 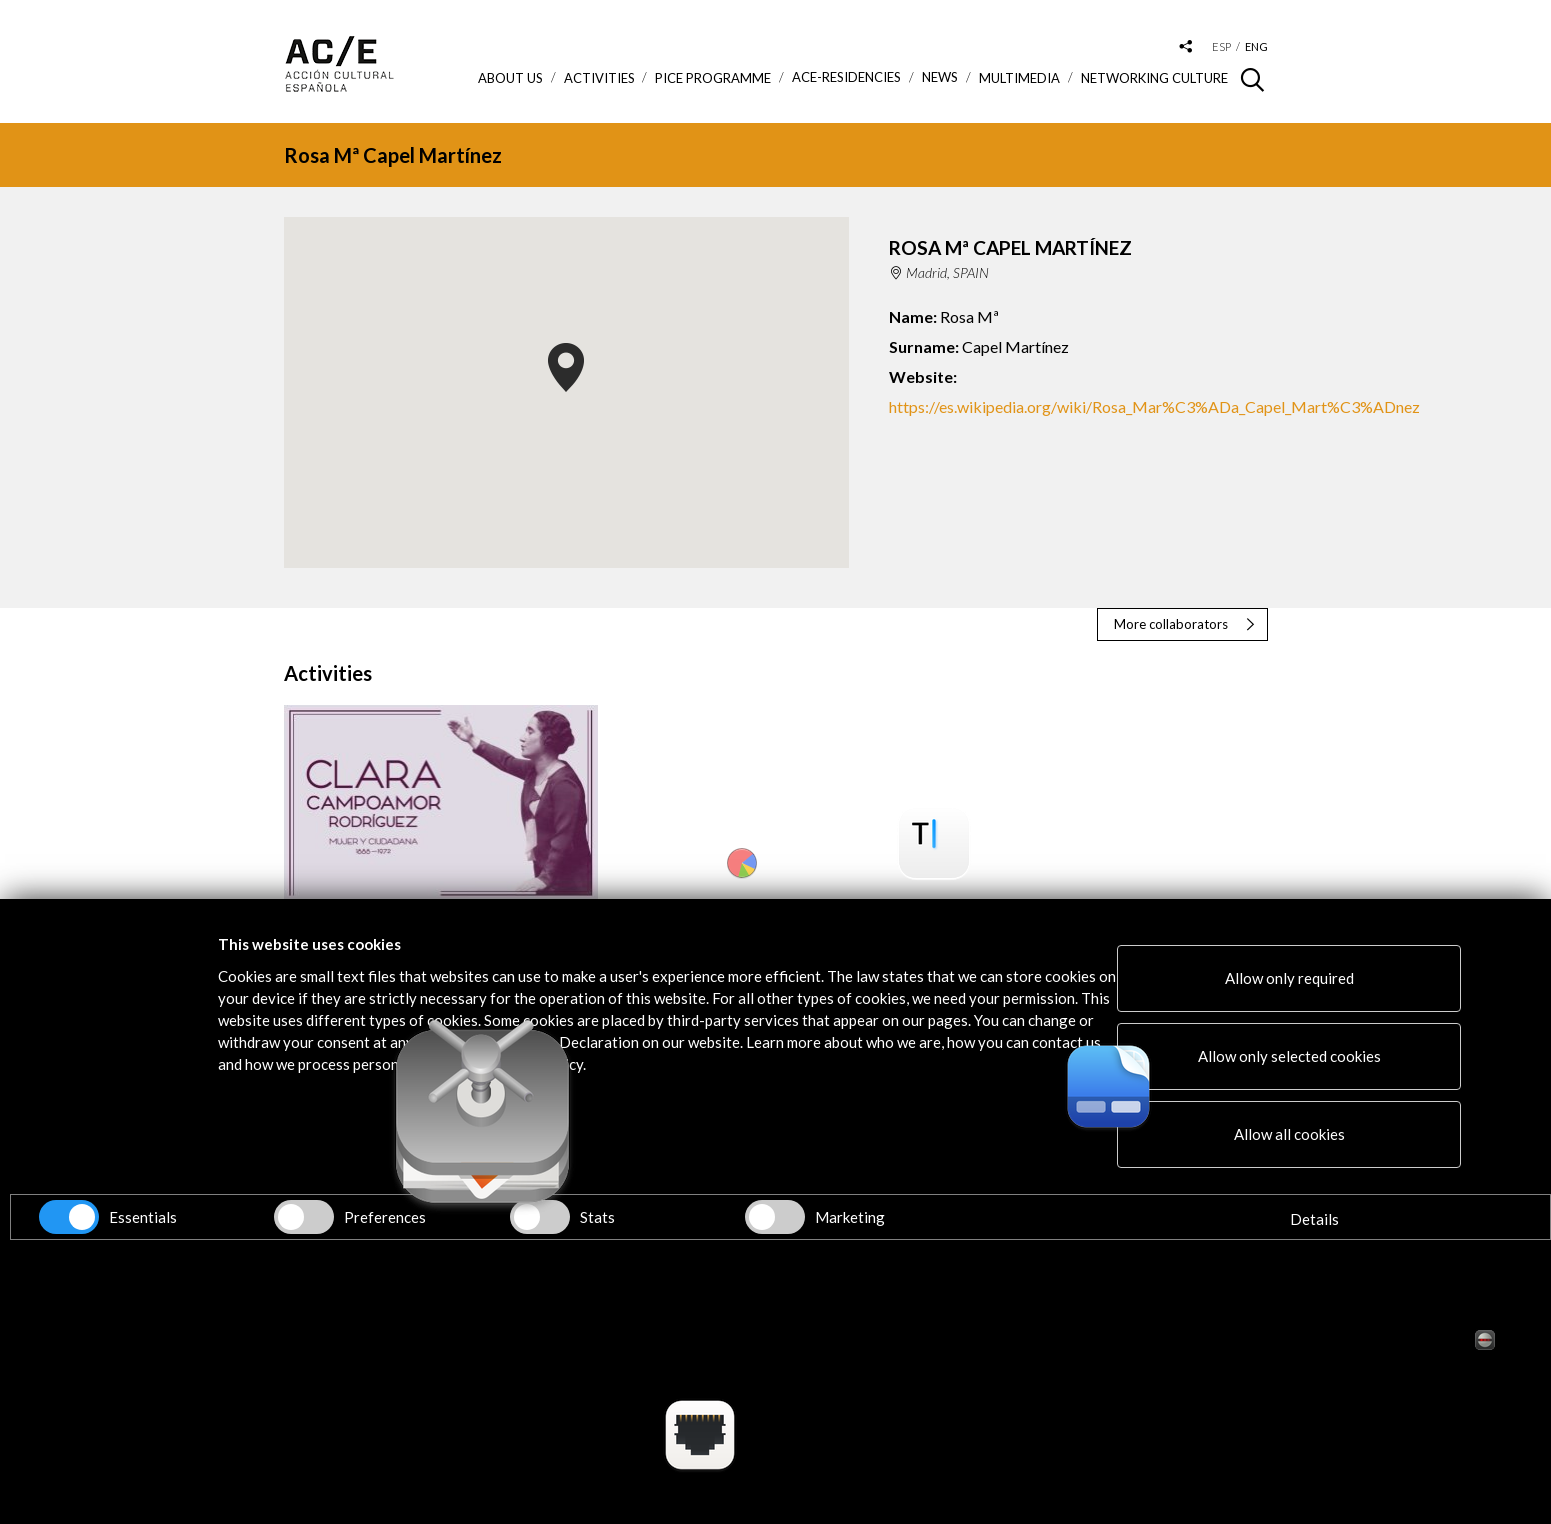 I want to click on open disk usage analyzer app, so click(x=742, y=863).